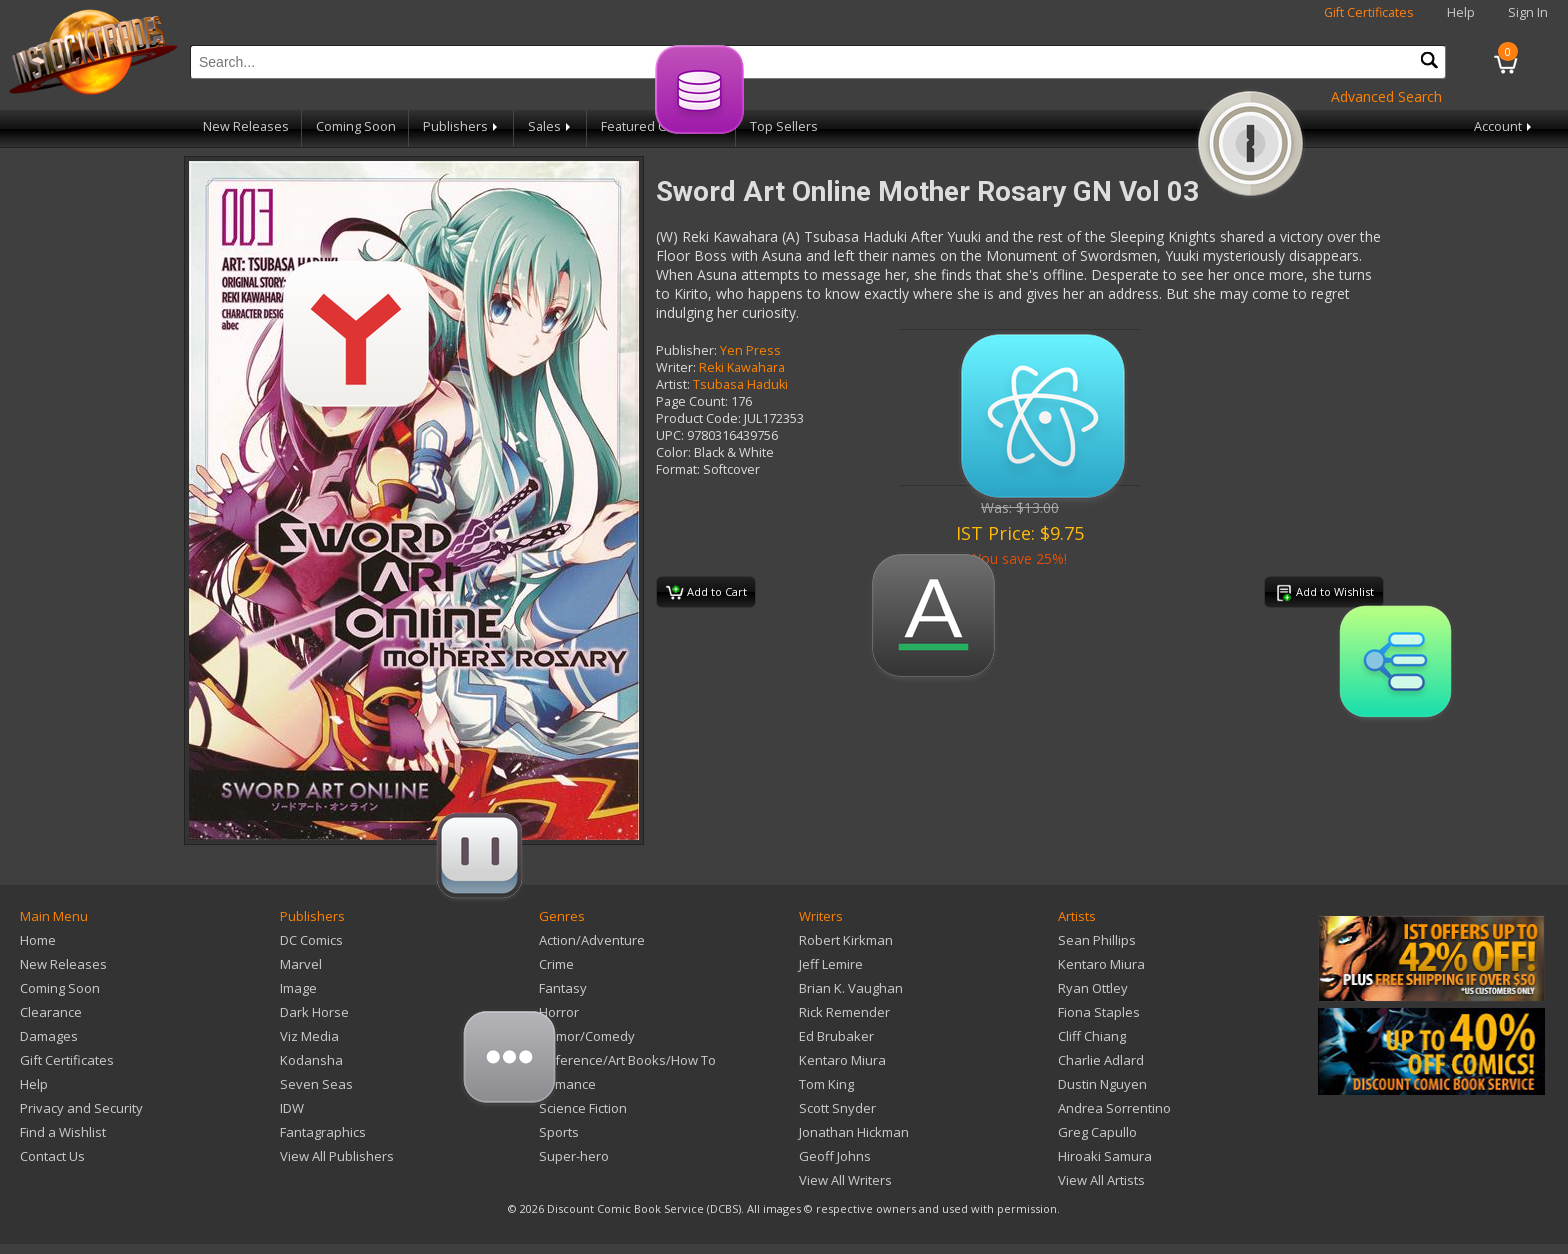 The height and width of the screenshot is (1254, 1568). What do you see at coordinates (479, 855) in the screenshot?
I see `open aseprite pixel art editor` at bounding box center [479, 855].